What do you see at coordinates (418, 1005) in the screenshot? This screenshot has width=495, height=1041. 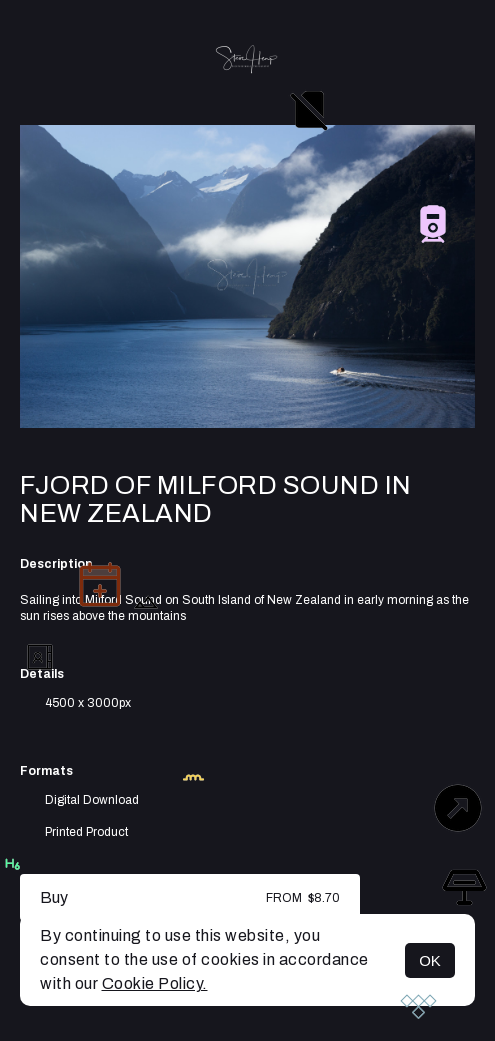 I see `open tidal music streaming app` at bounding box center [418, 1005].